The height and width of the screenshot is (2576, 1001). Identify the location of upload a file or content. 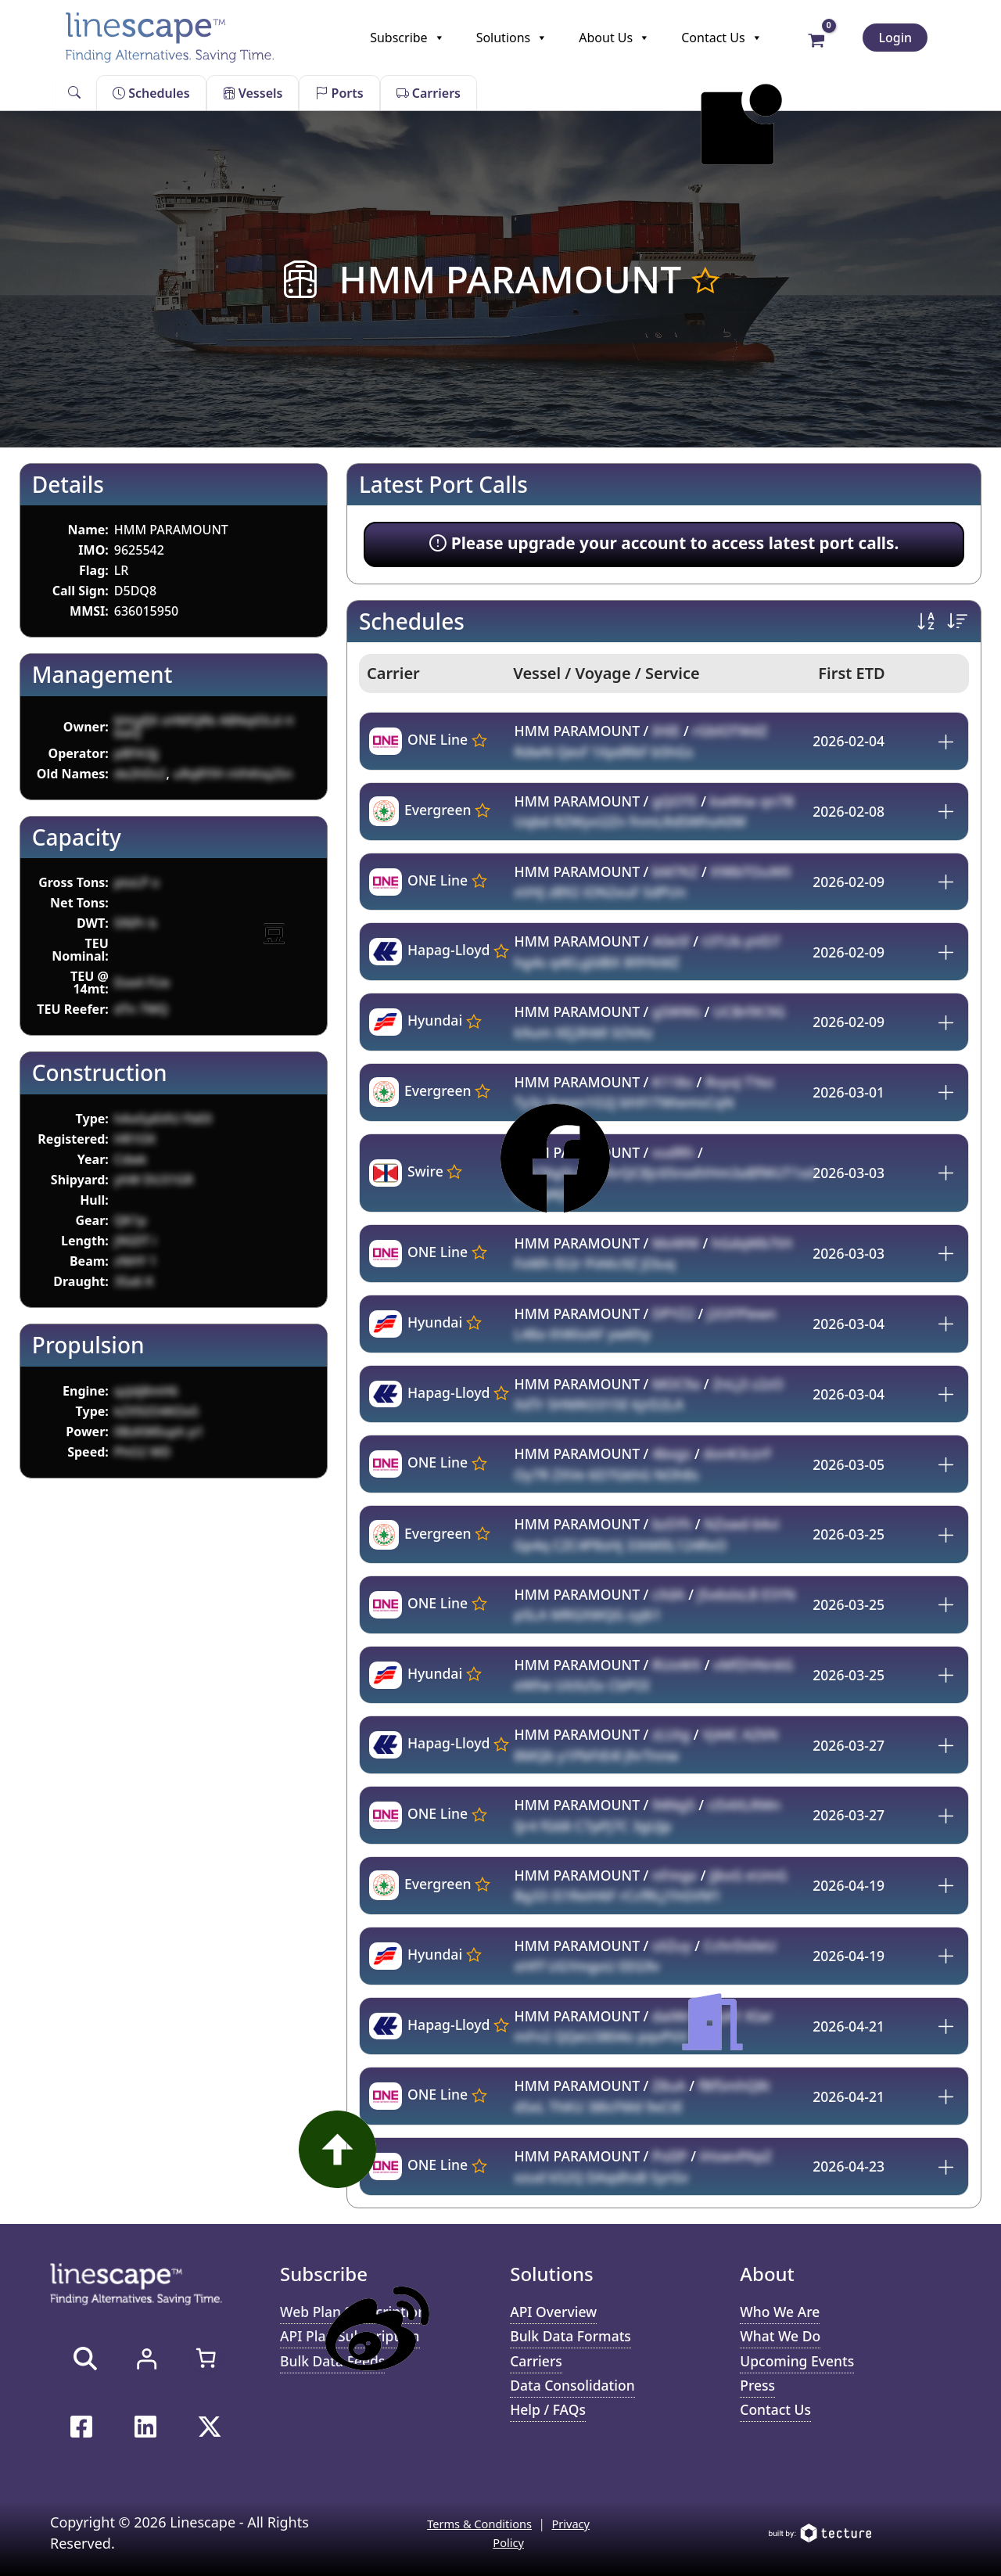
(337, 2149).